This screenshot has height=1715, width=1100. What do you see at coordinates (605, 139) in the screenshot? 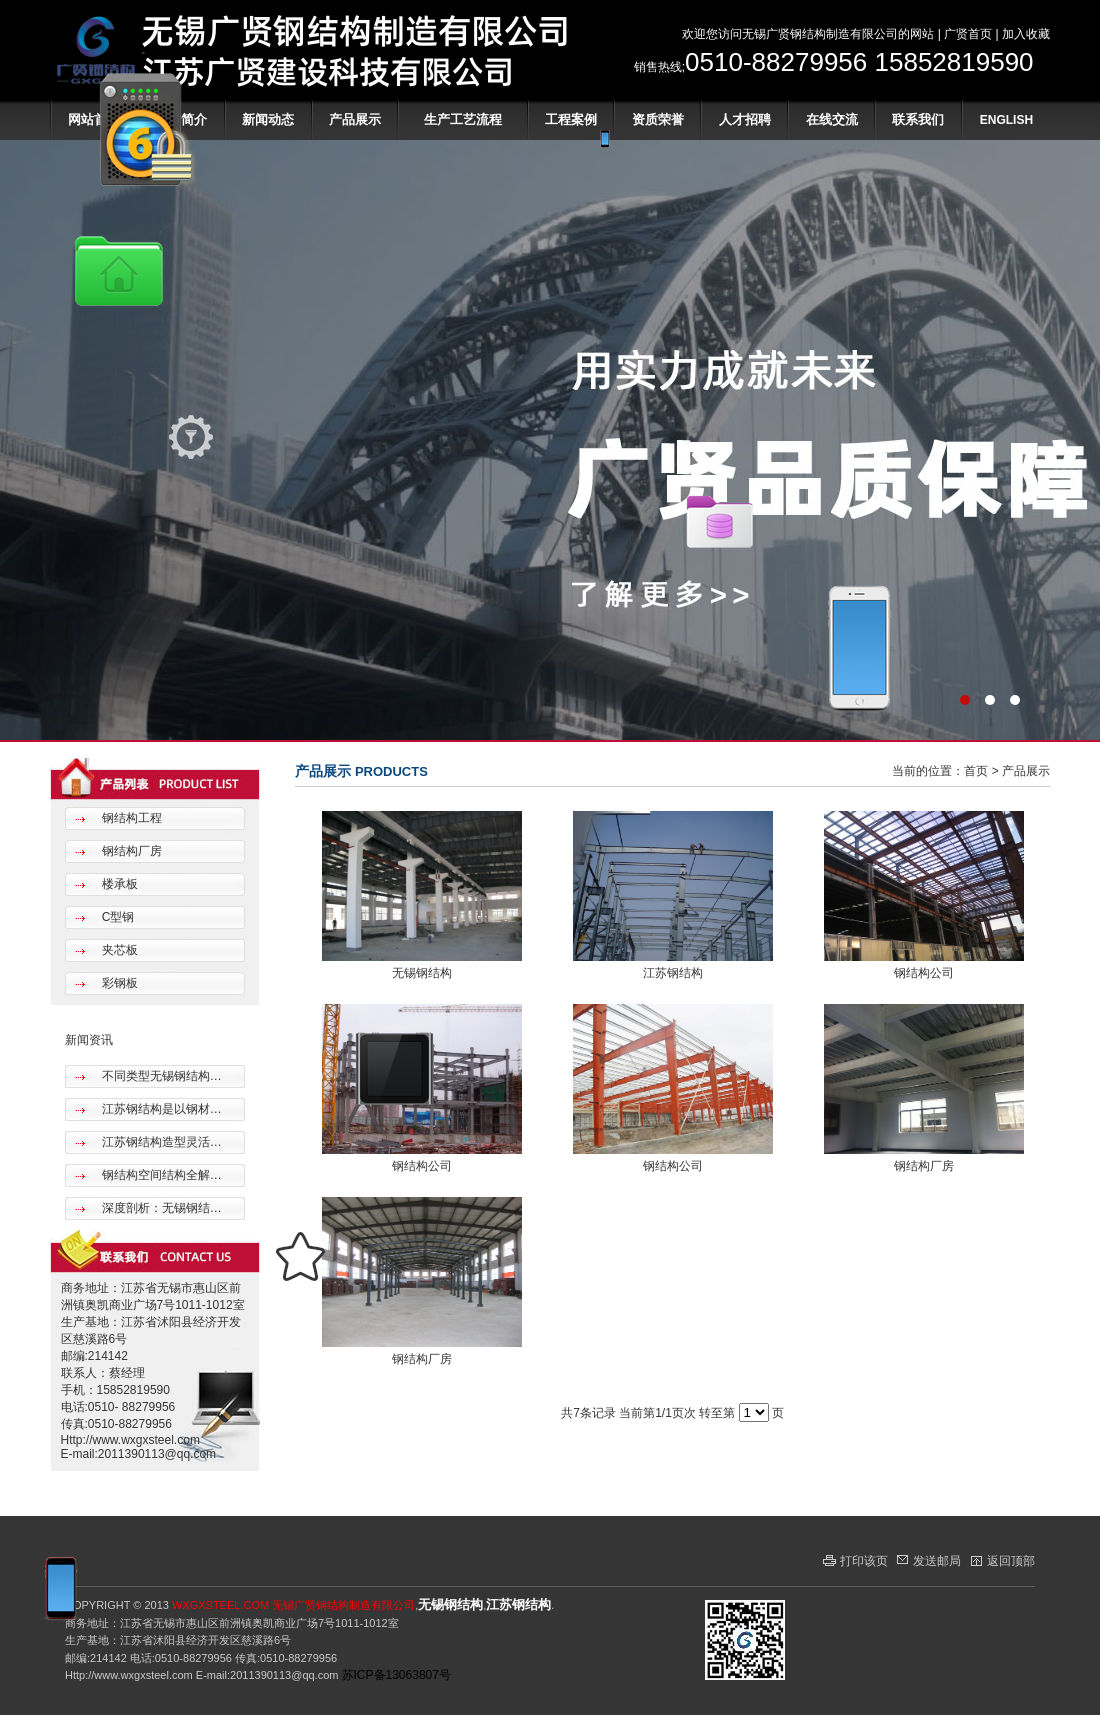
I see `manage connected iPhone 5c device` at bounding box center [605, 139].